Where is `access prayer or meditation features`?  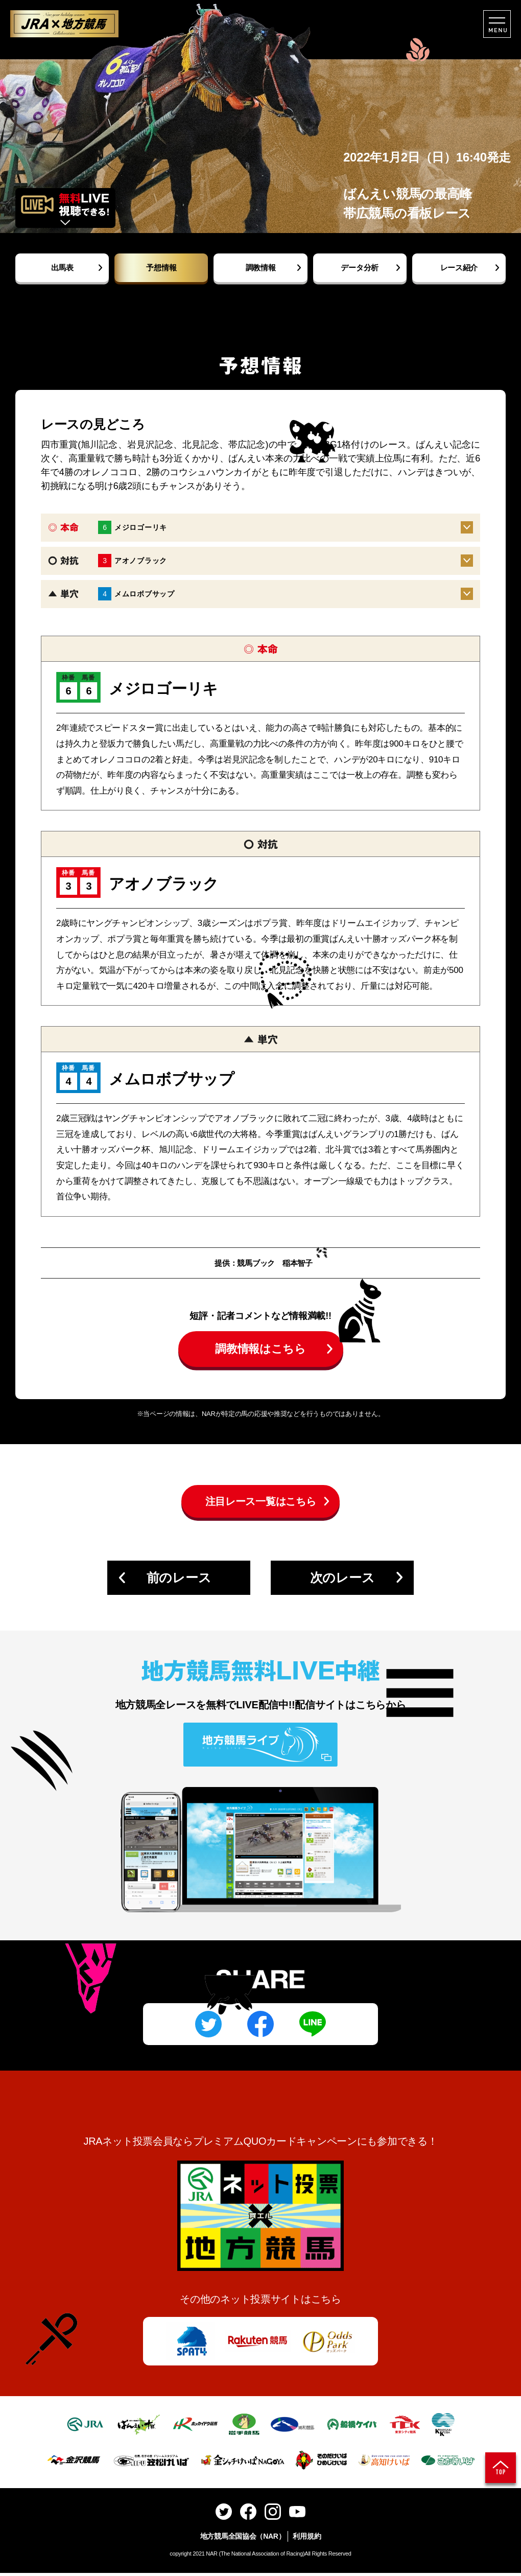
access prayer or meditation features is located at coordinates (285, 980).